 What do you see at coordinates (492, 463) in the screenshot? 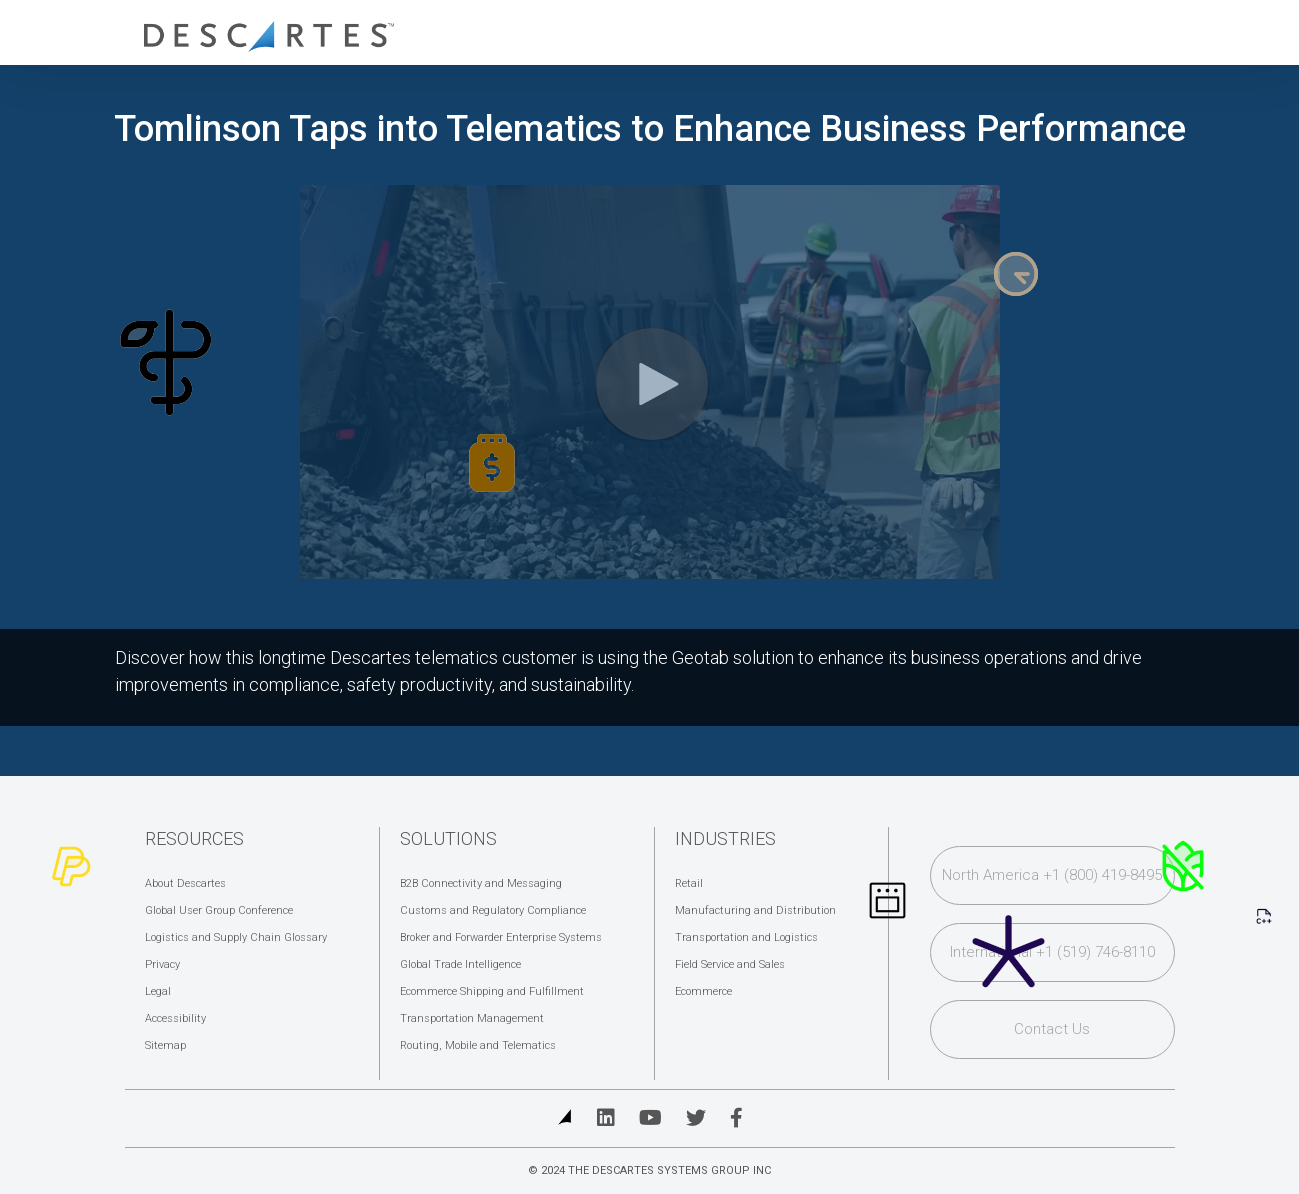
I see `leave a tip or donation` at bounding box center [492, 463].